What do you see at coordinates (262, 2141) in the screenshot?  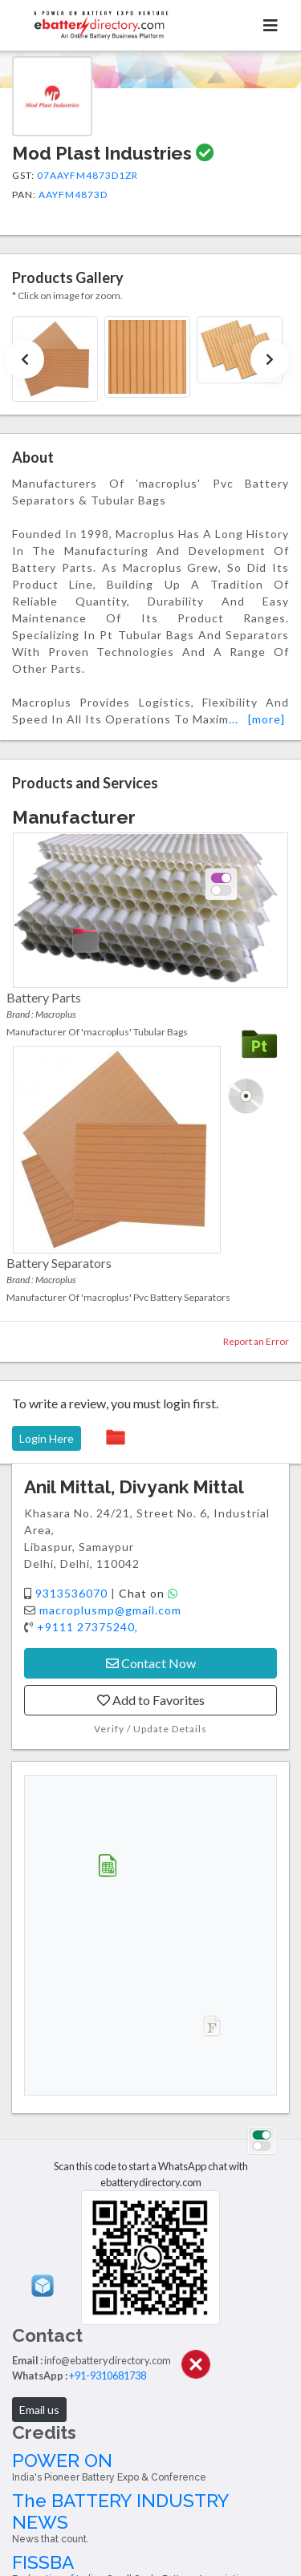 I see `open unity tweak tool settings` at bounding box center [262, 2141].